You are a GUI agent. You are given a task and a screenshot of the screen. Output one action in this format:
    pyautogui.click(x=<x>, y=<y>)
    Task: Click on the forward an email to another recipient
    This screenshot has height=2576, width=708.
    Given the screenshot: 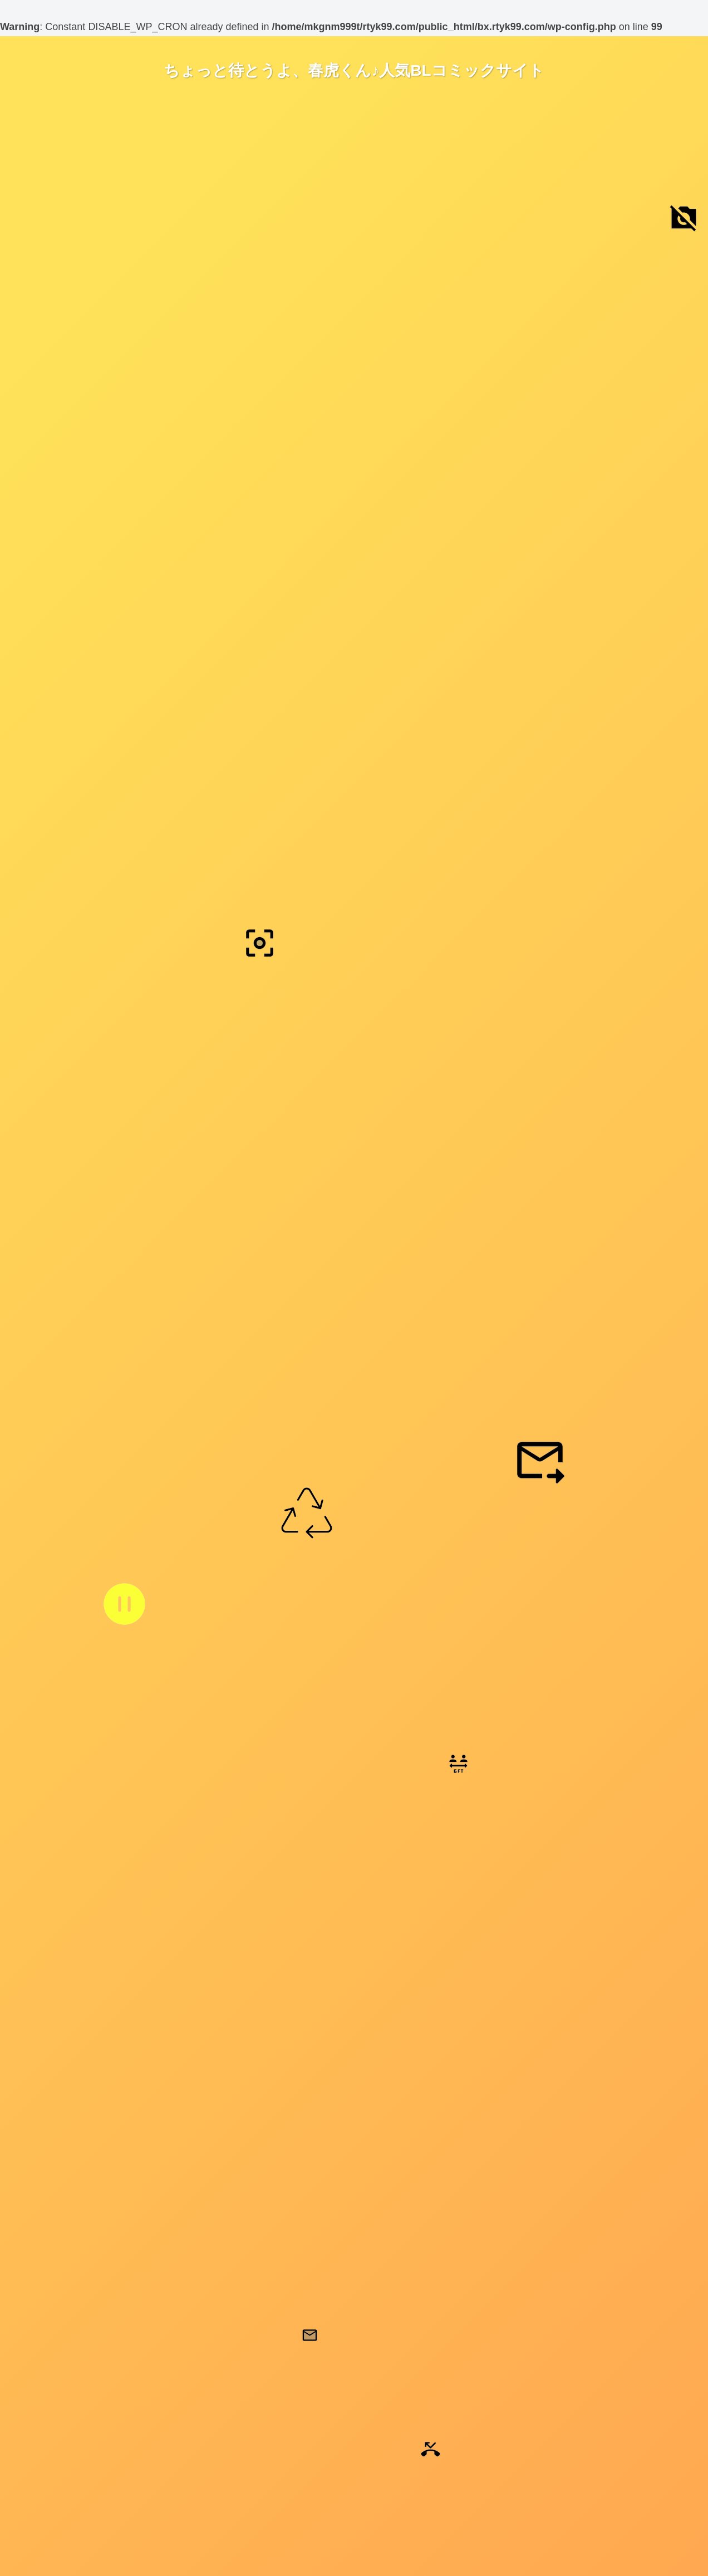 What is the action you would take?
    pyautogui.click(x=540, y=1460)
    